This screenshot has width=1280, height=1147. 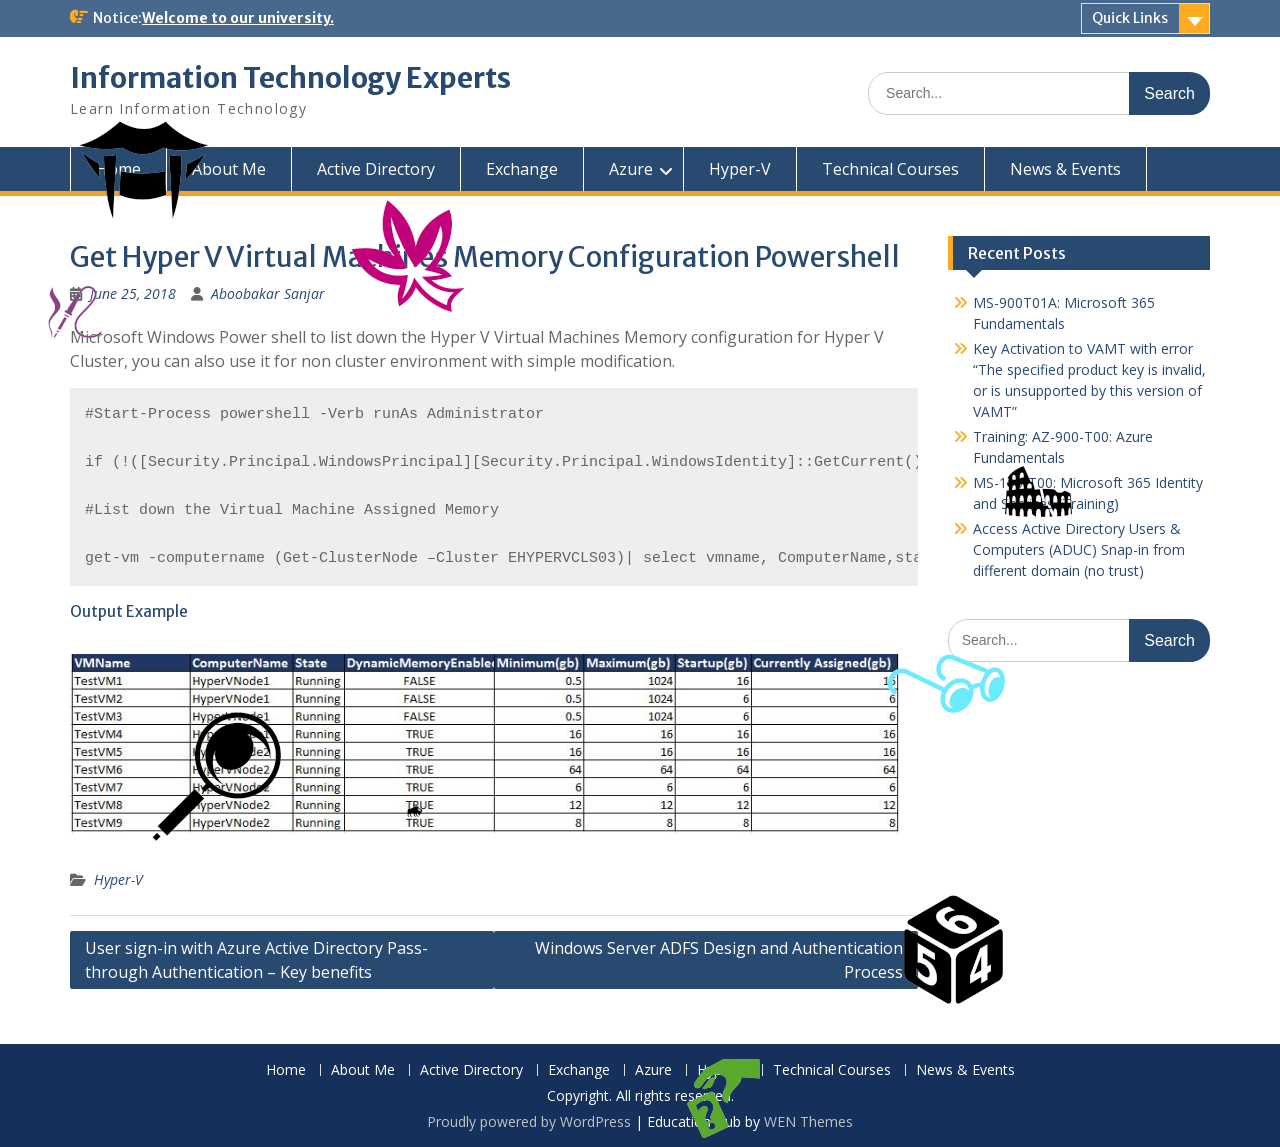 I want to click on draw a random card from the deck, so click(x=723, y=1098).